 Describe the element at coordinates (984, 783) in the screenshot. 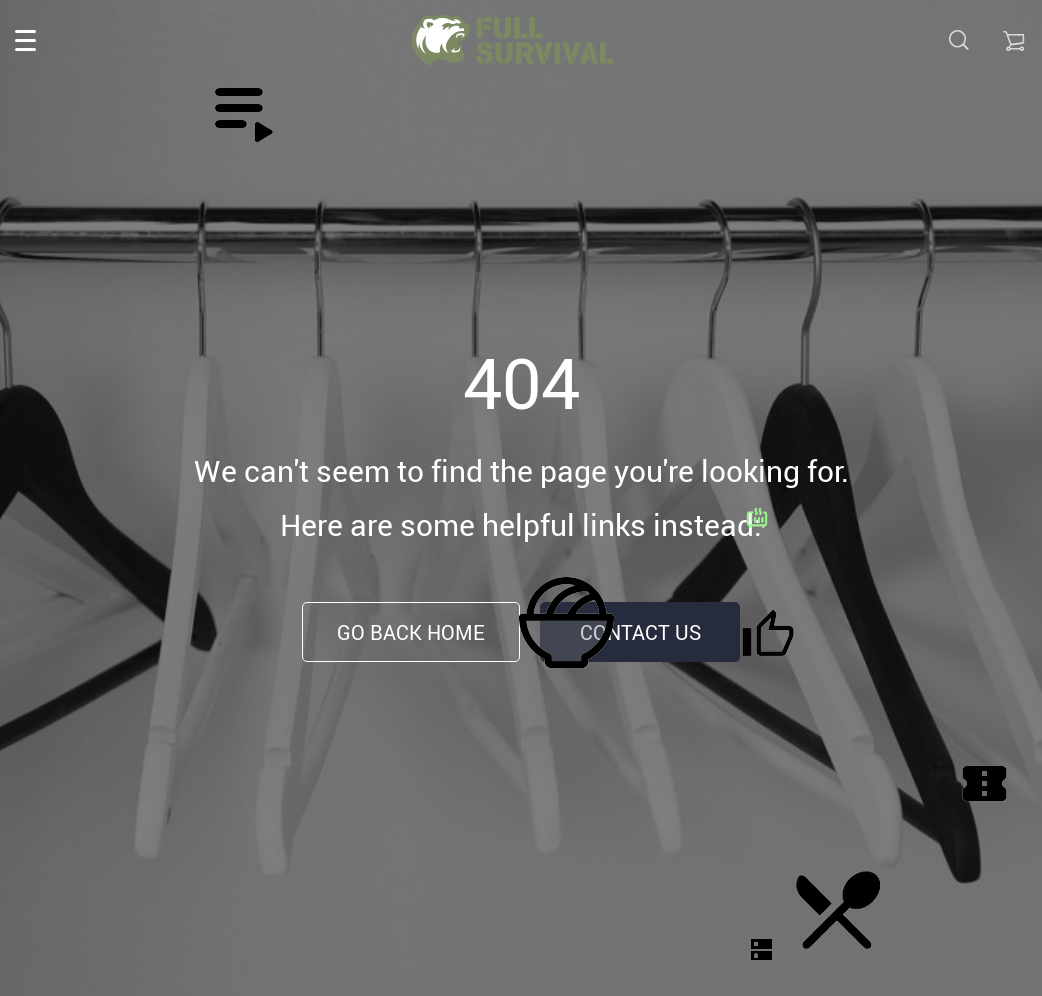

I see `view your tickets or passes` at that location.